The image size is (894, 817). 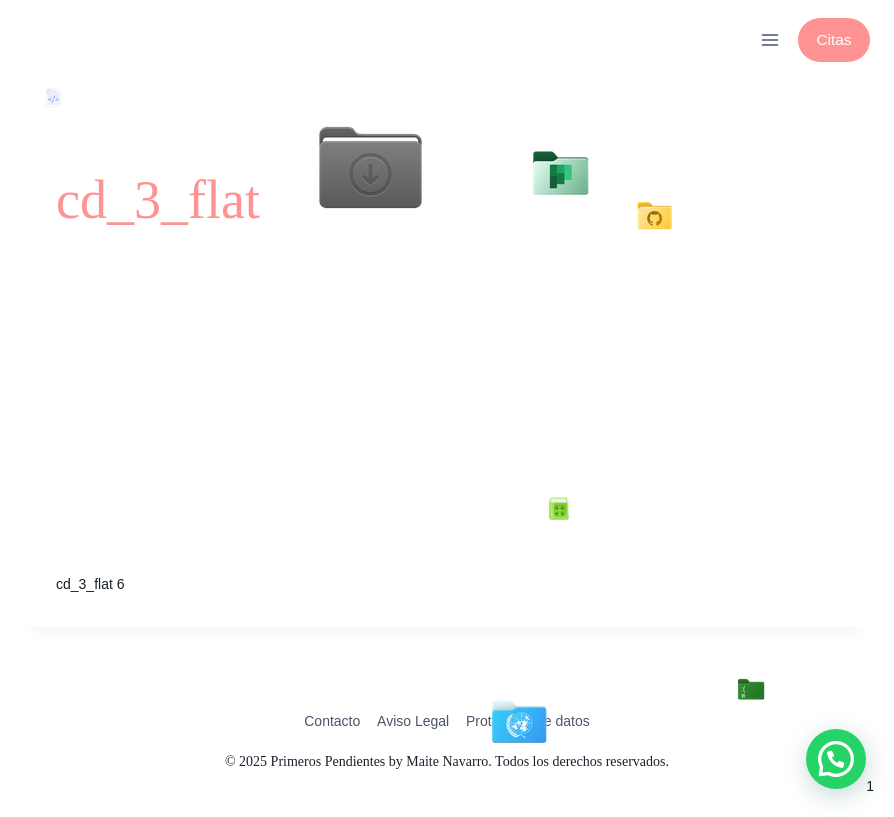 I want to click on open microsoft planner files folder, so click(x=560, y=174).